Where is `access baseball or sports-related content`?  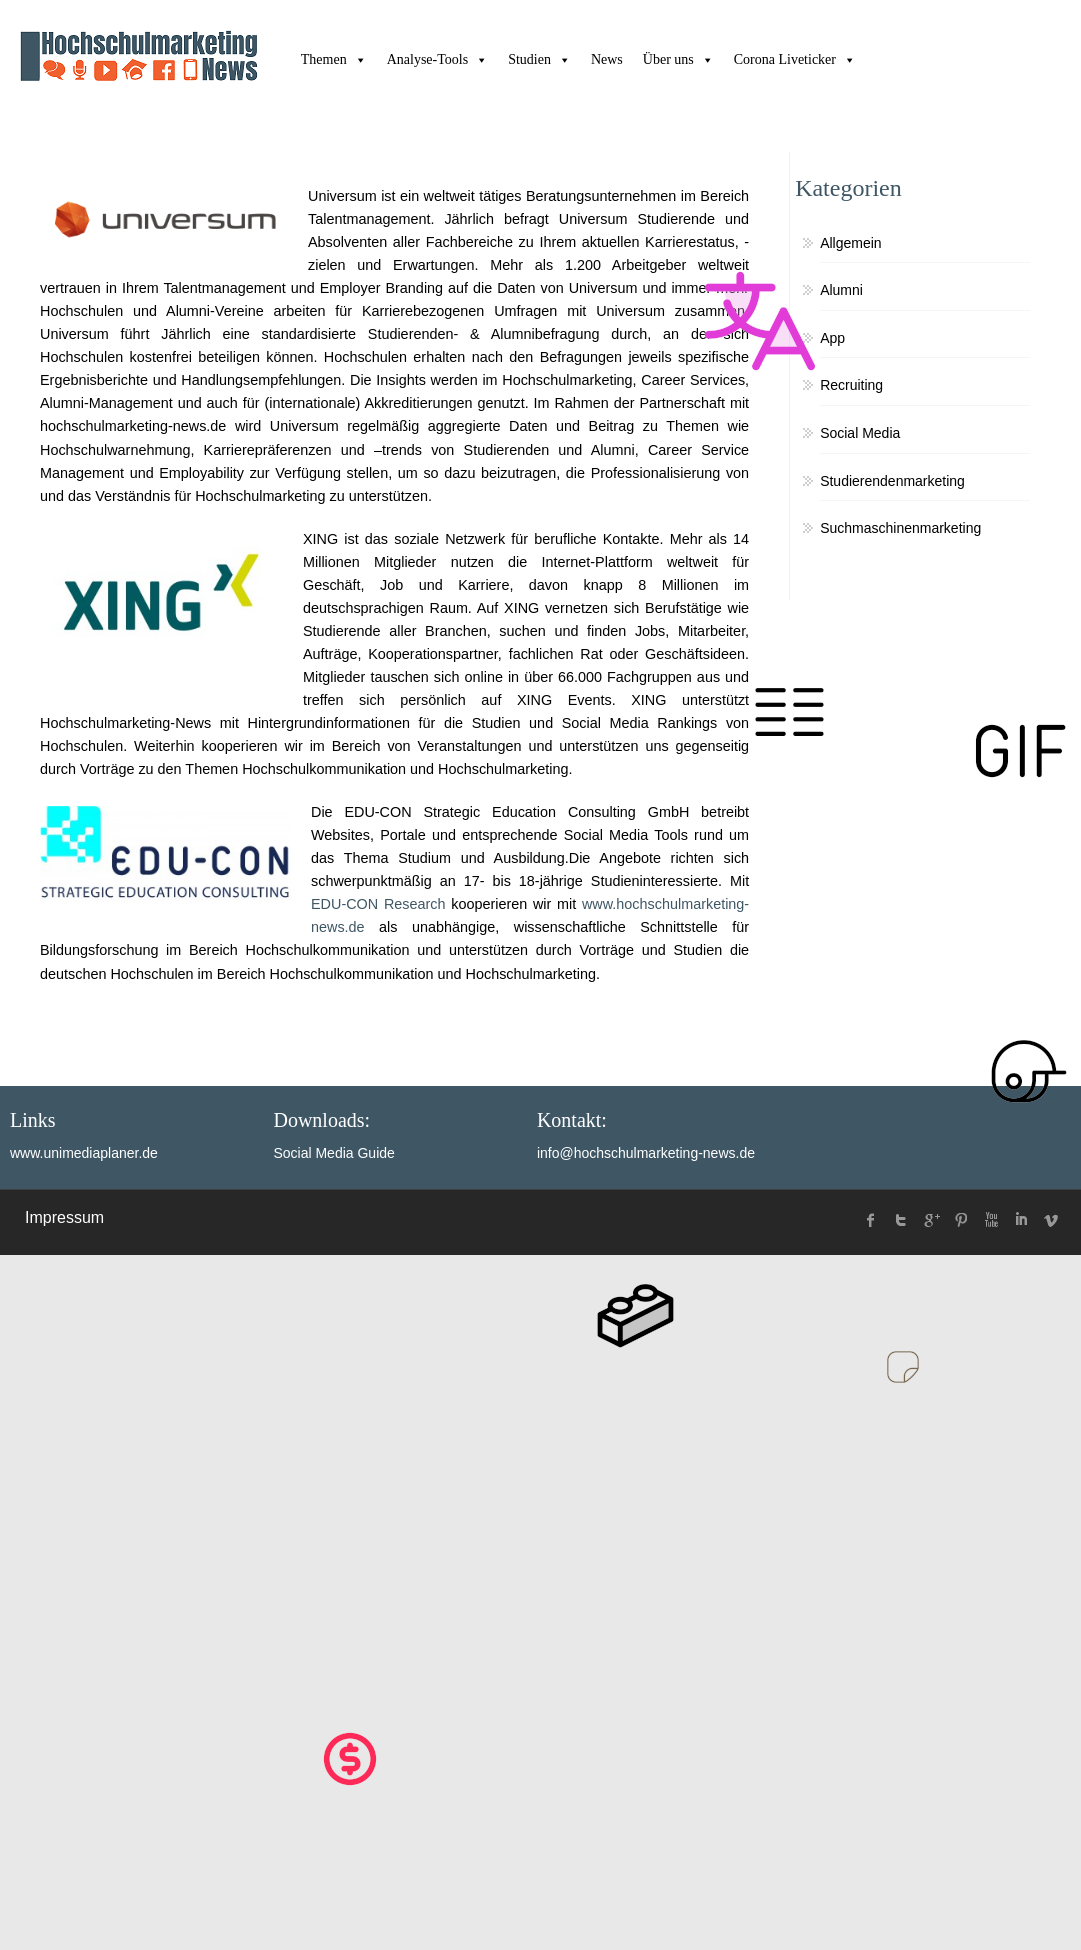
access baseball or sports-related content is located at coordinates (1026, 1072).